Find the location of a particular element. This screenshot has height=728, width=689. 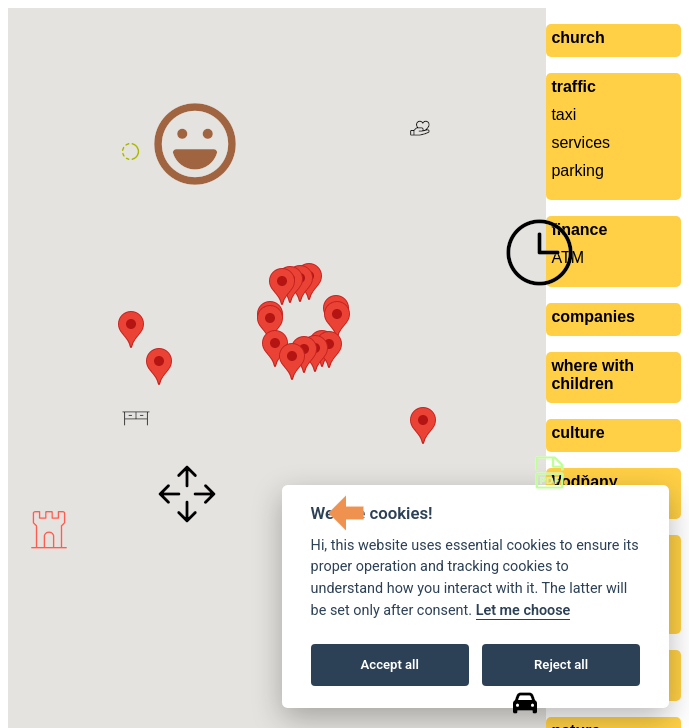

indicates loading or processing in progress is located at coordinates (130, 151).